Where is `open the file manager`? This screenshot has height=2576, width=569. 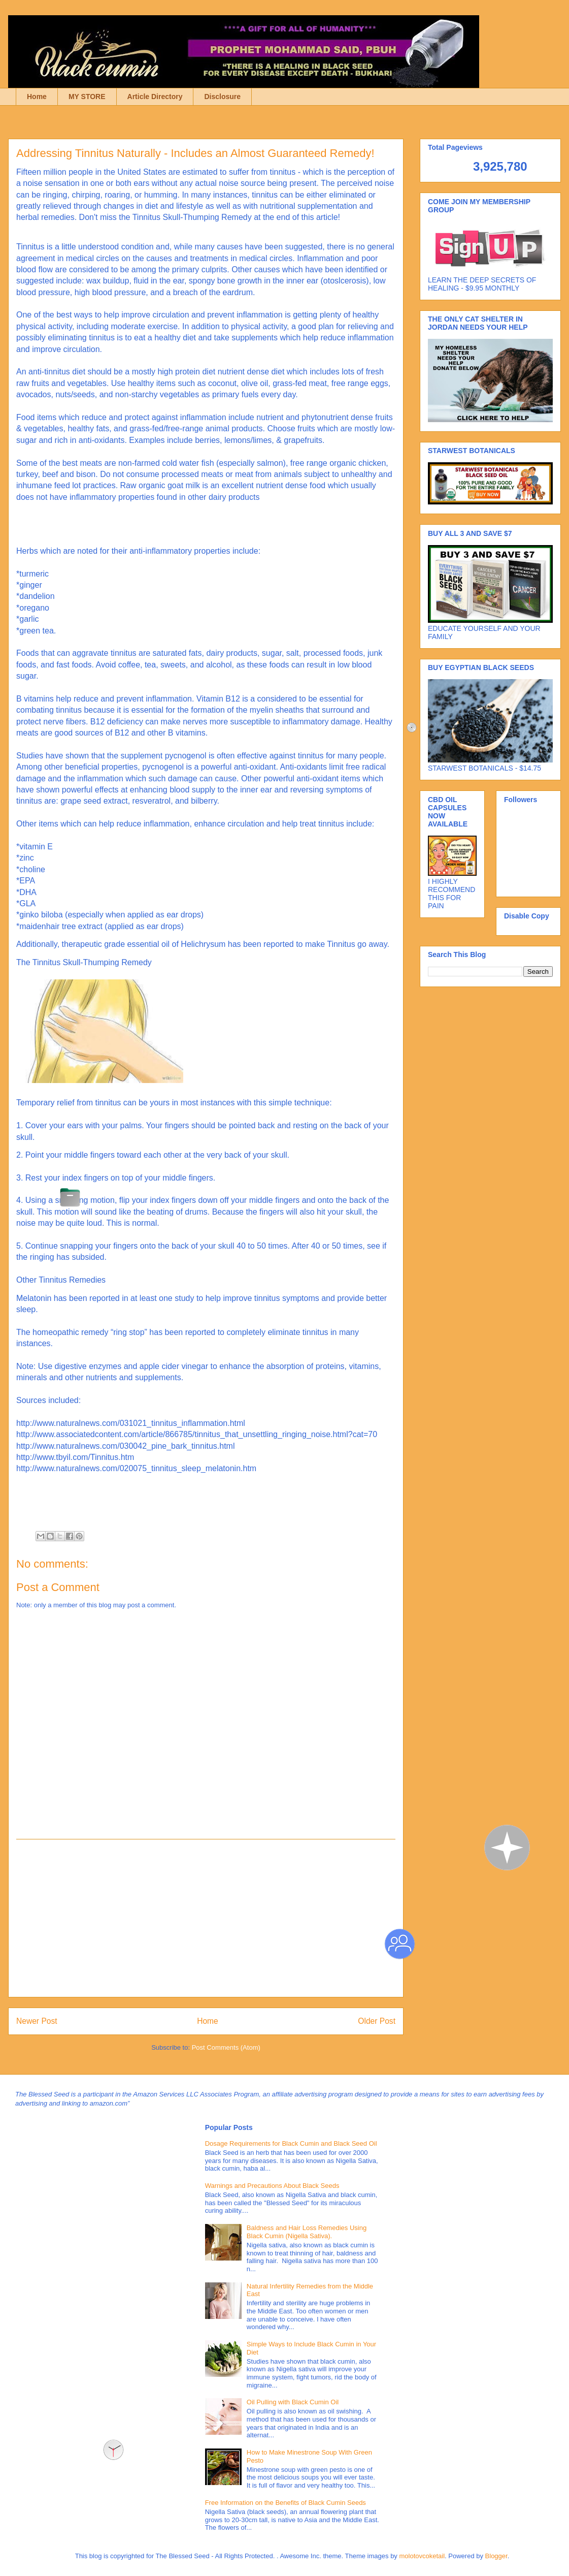 open the file manager is located at coordinates (70, 1197).